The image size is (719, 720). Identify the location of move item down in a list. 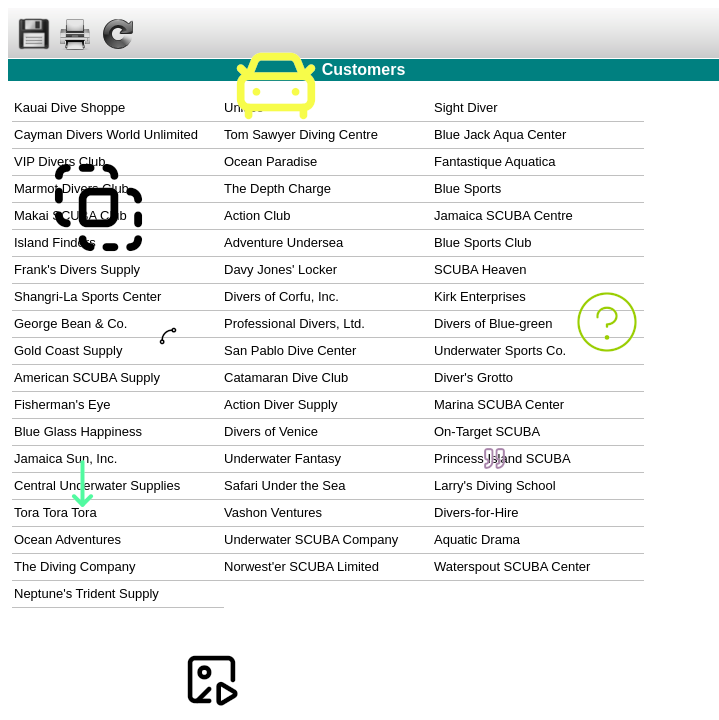
(82, 483).